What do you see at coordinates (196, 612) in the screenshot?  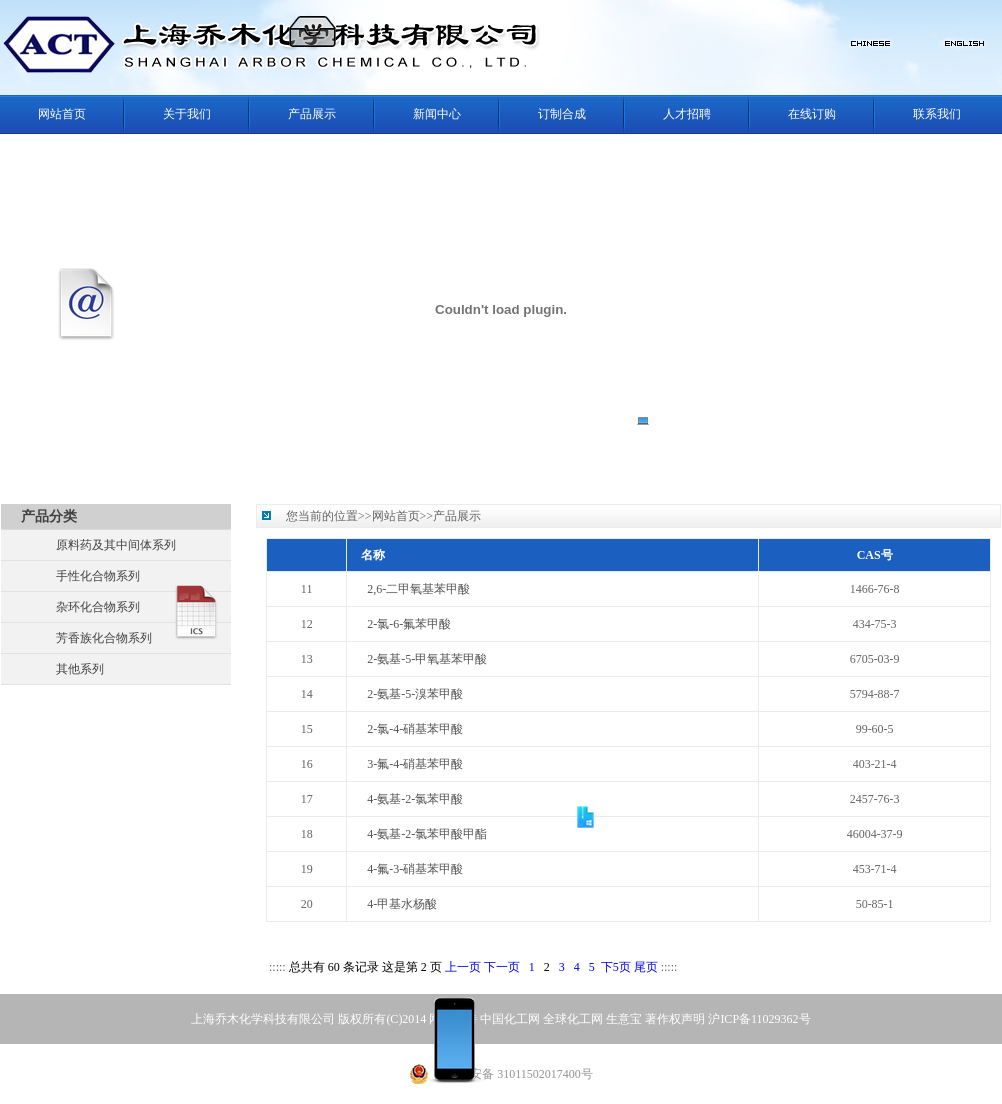 I see `open or import an ICS calendar file` at bounding box center [196, 612].